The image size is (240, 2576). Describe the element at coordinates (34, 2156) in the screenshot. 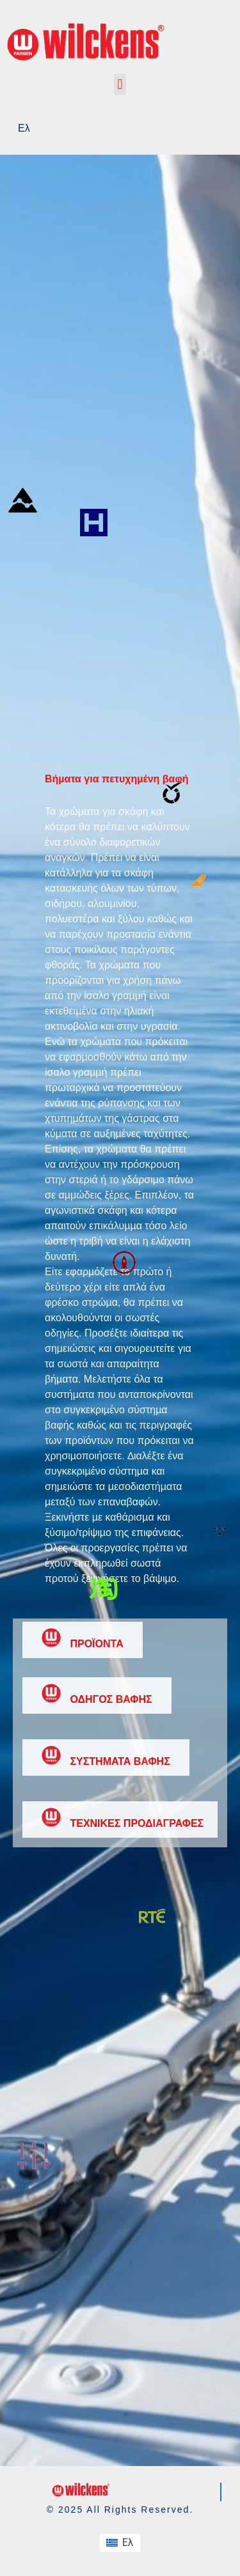

I see `access audio or sound settings` at that location.